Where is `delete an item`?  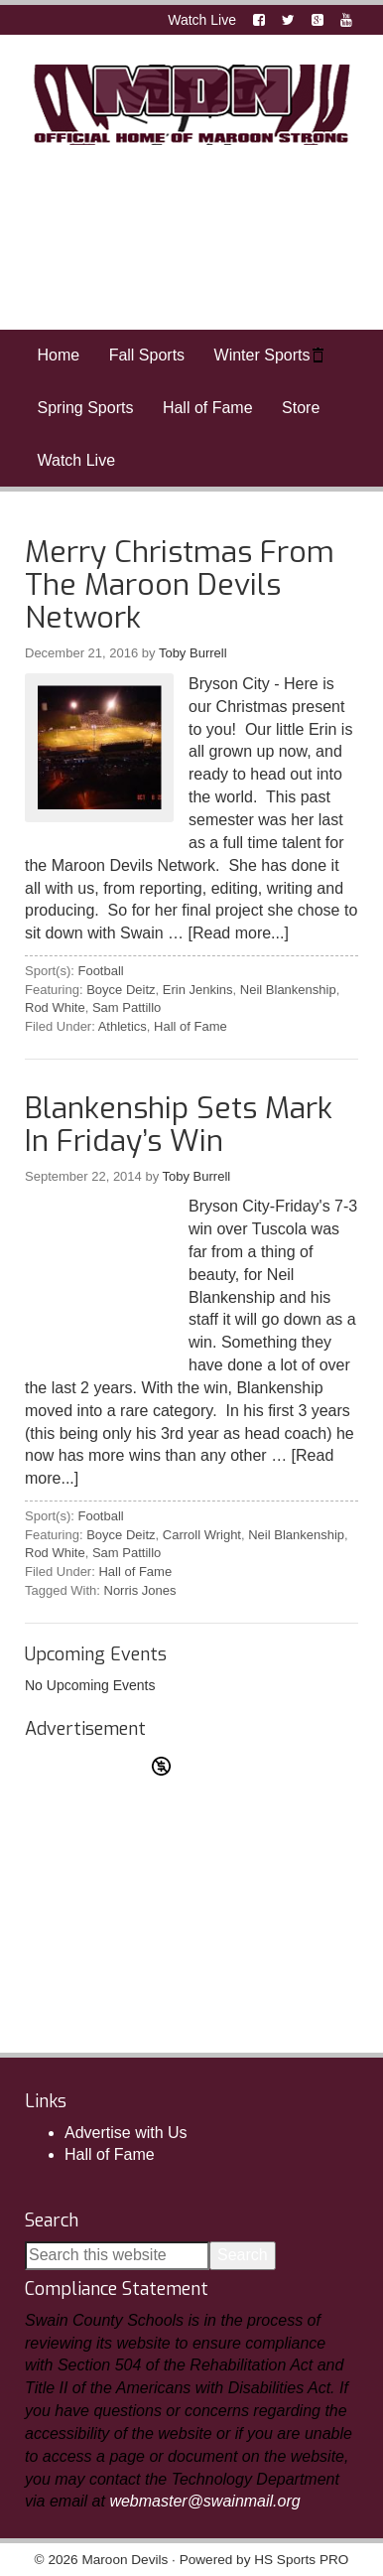
delete an item is located at coordinates (318, 355).